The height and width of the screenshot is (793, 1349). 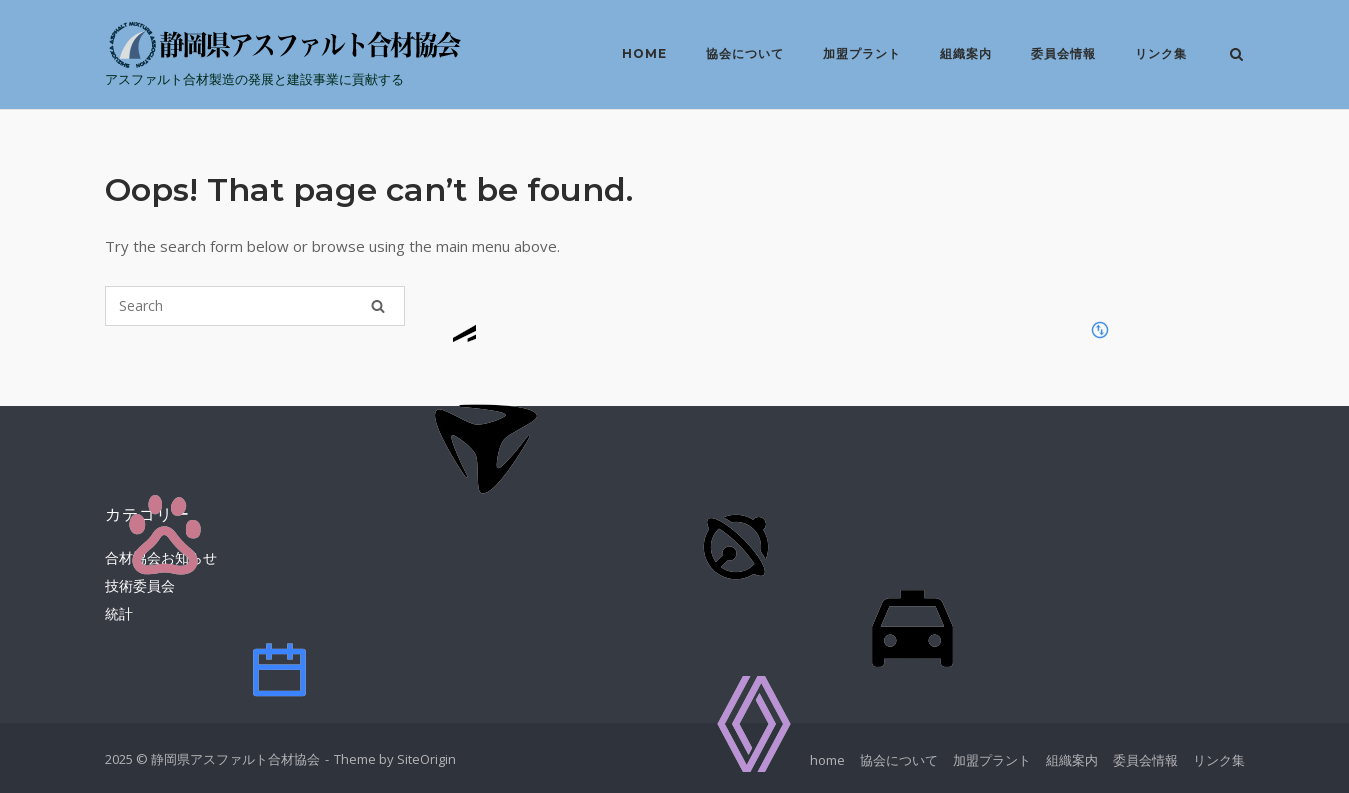 I want to click on view notifications, so click(x=736, y=547).